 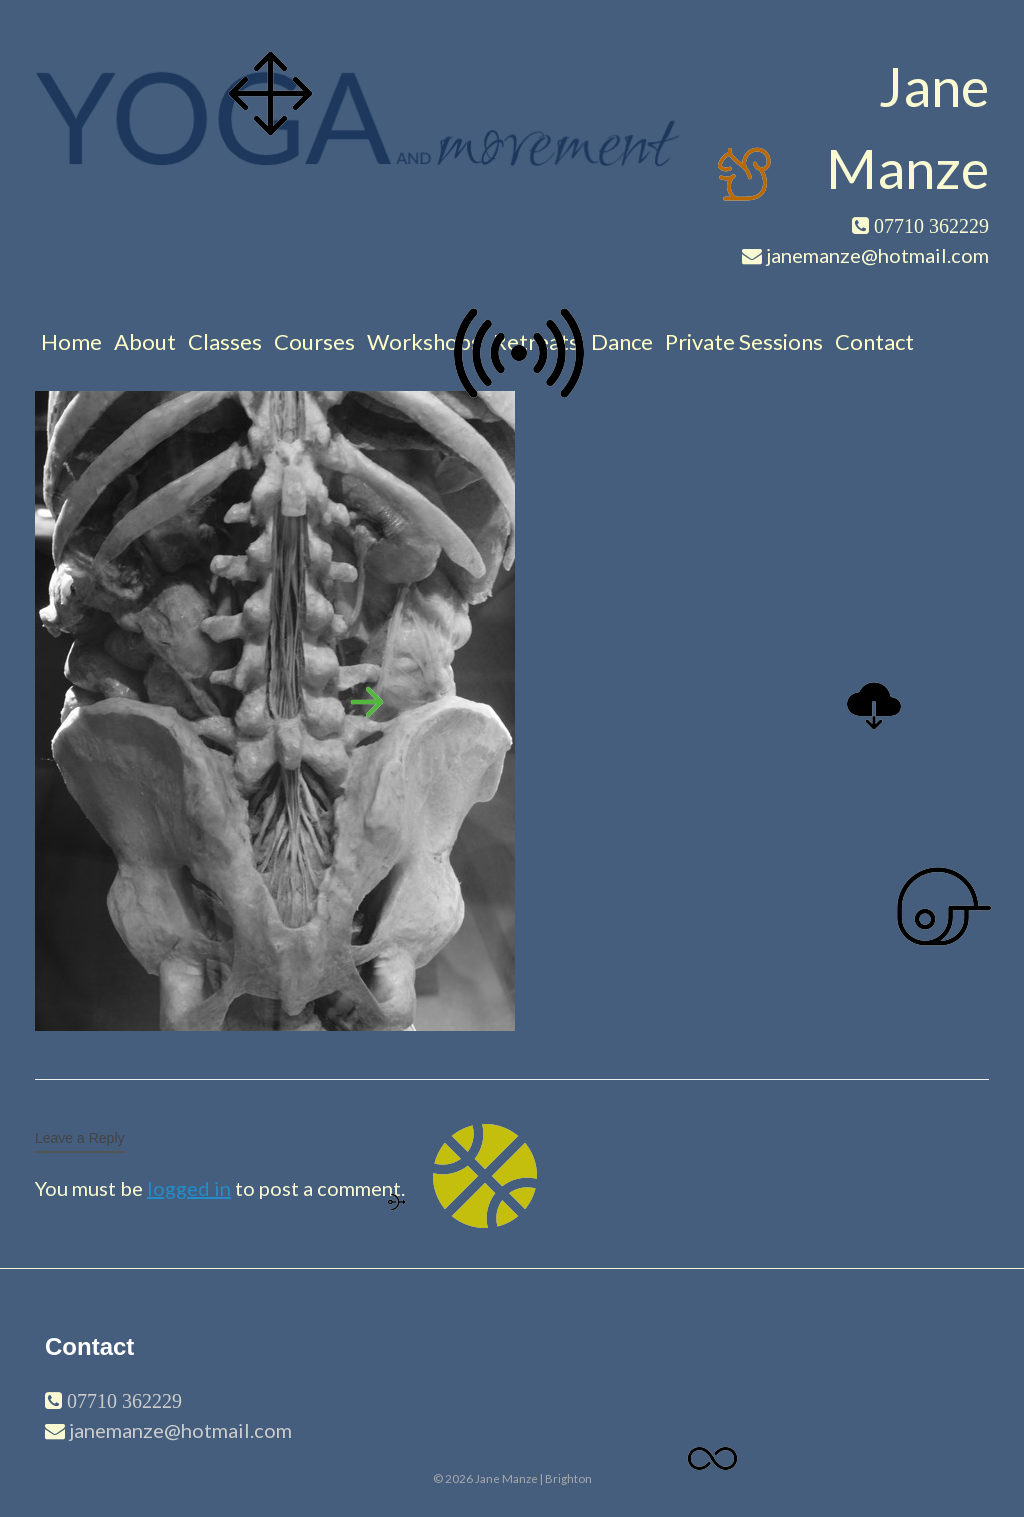 I want to click on access baseball or sports-related content, so click(x=941, y=908).